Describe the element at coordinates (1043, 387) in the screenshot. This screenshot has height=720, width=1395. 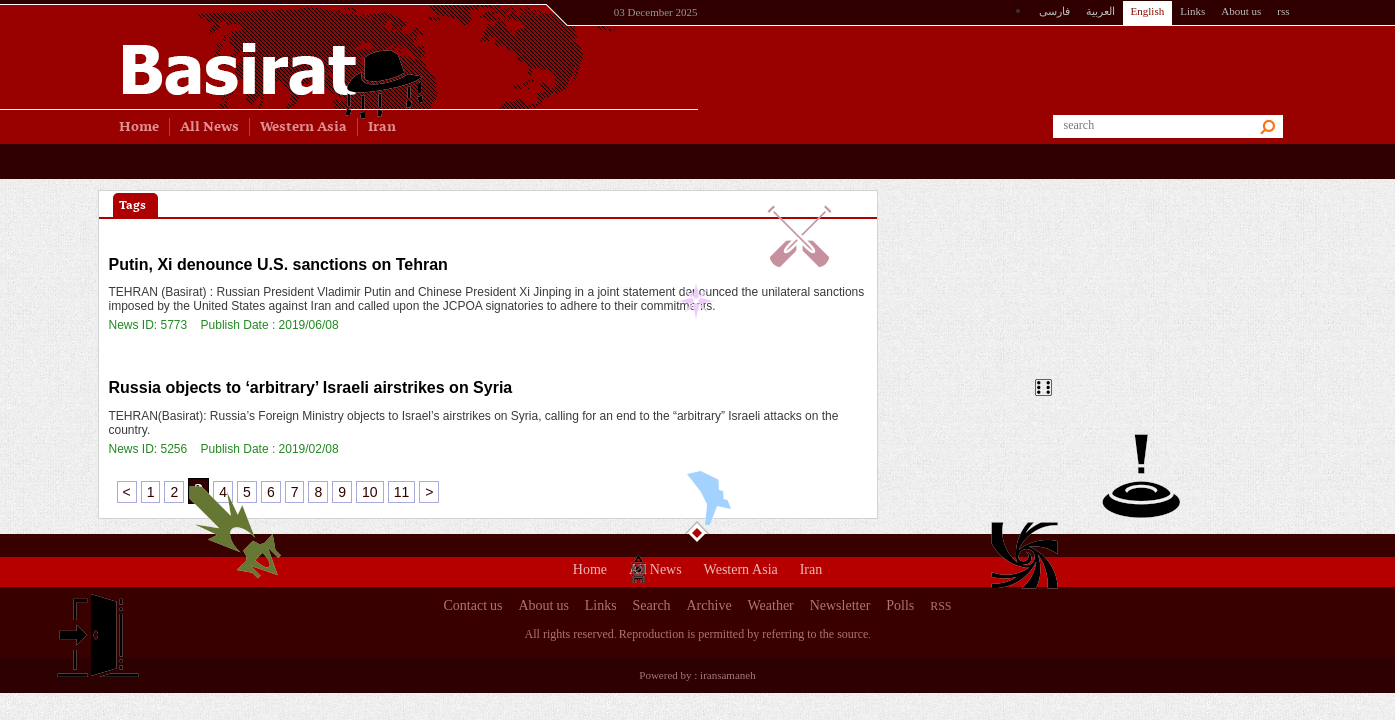
I see `indicates a dice roll result of six` at that location.